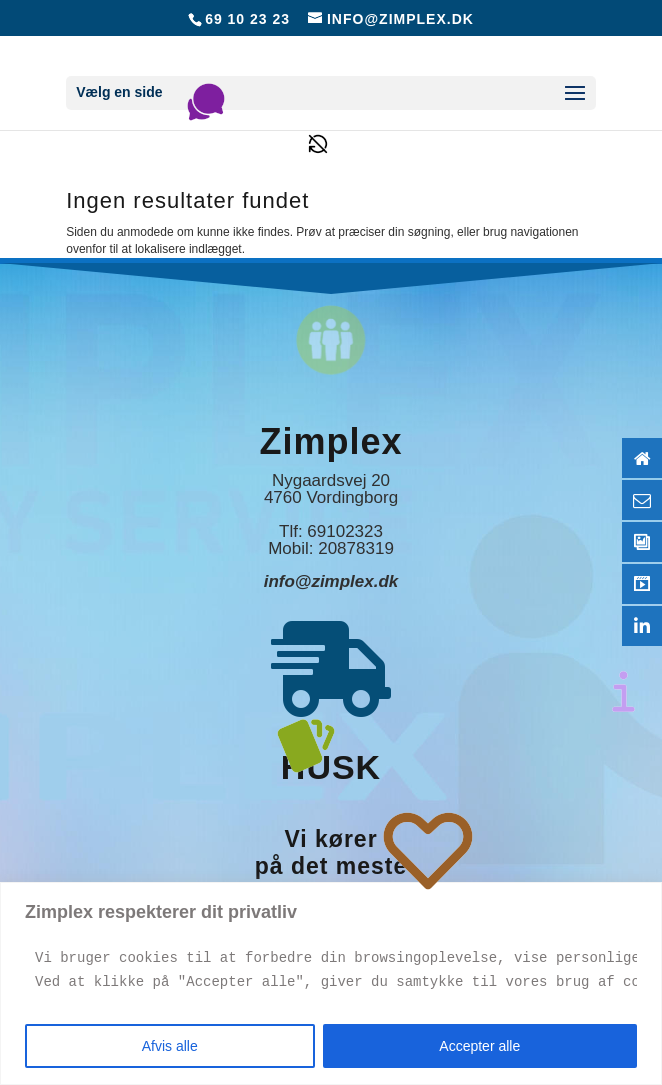 Image resolution: width=662 pixels, height=1085 pixels. What do you see at coordinates (428, 848) in the screenshot?
I see `add to favorites` at bounding box center [428, 848].